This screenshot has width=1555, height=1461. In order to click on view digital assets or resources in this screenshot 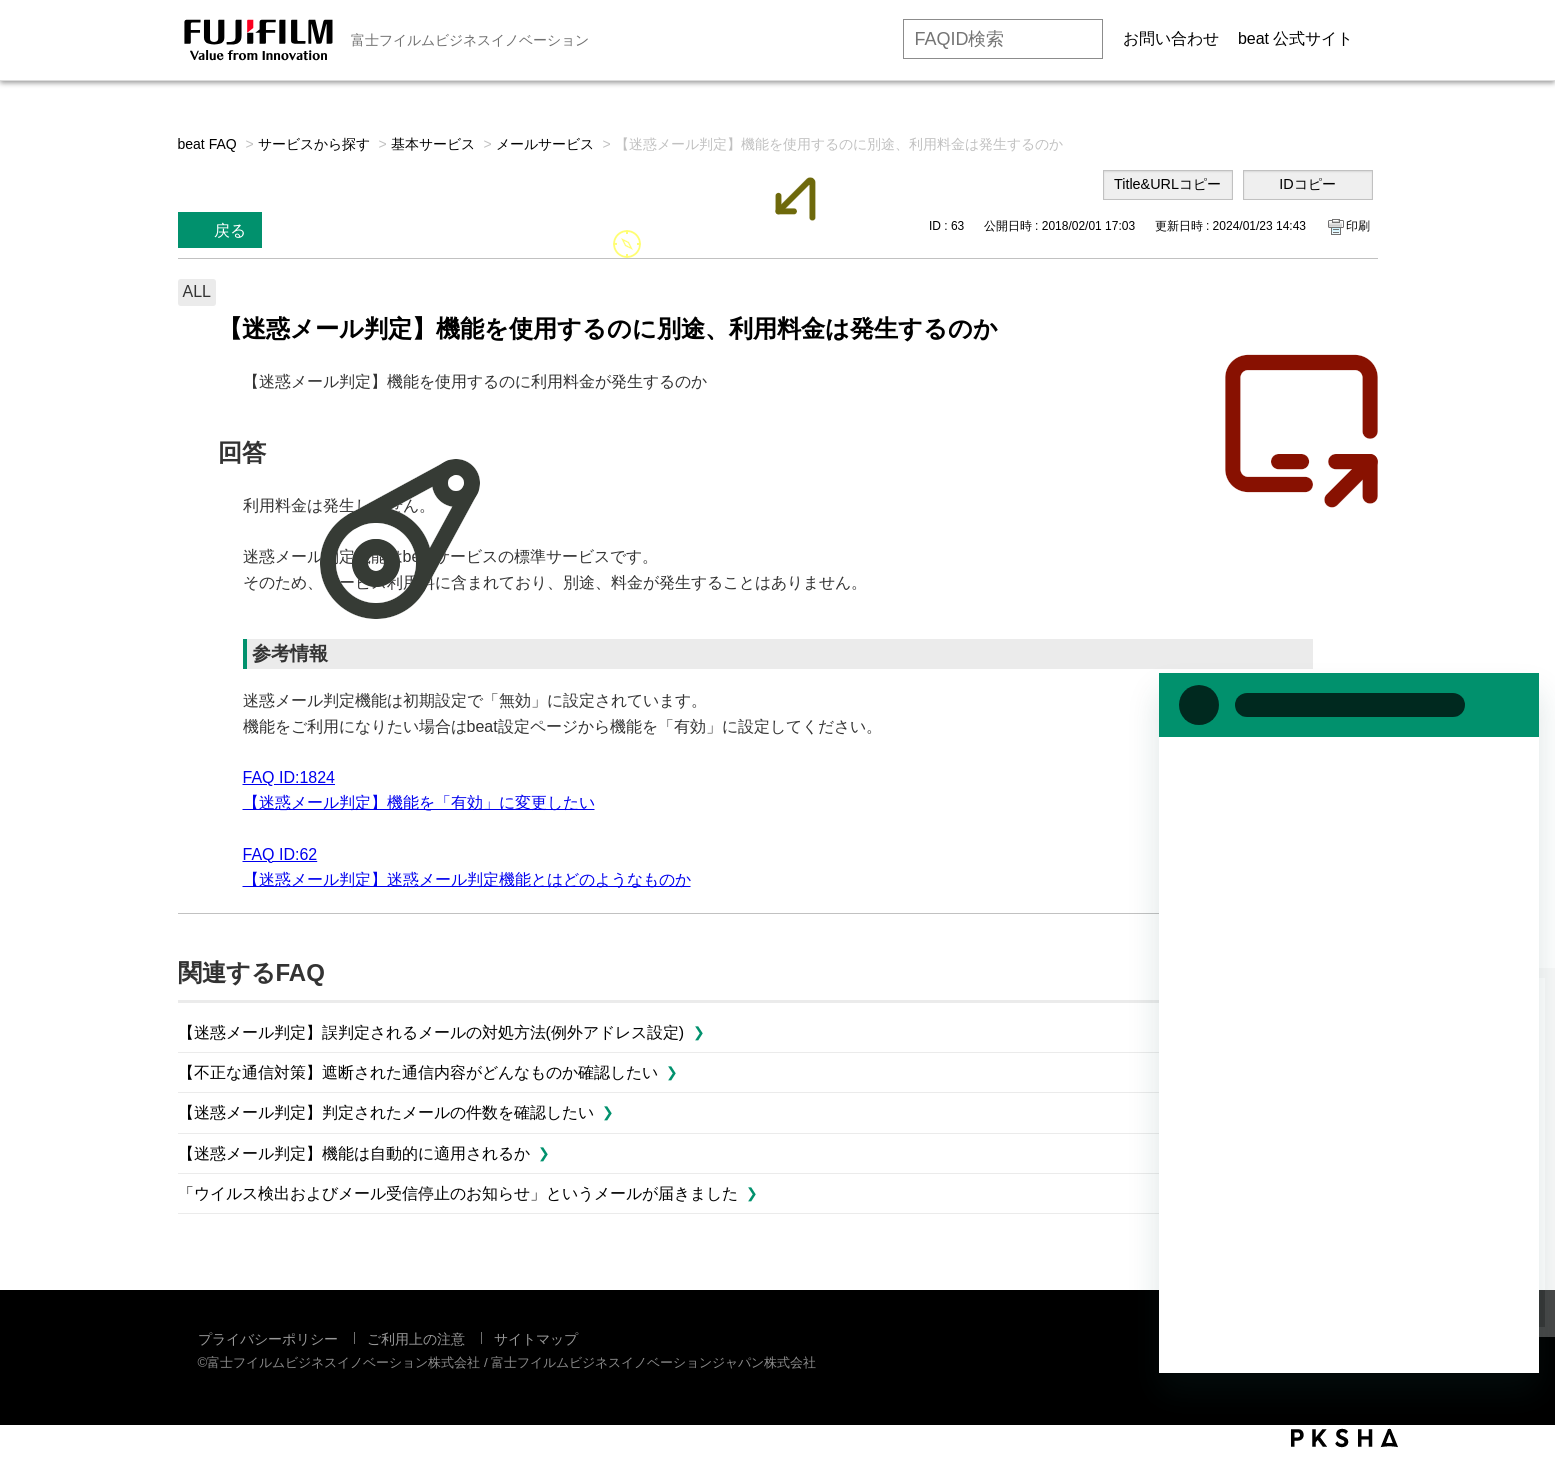, I will do `click(400, 539)`.